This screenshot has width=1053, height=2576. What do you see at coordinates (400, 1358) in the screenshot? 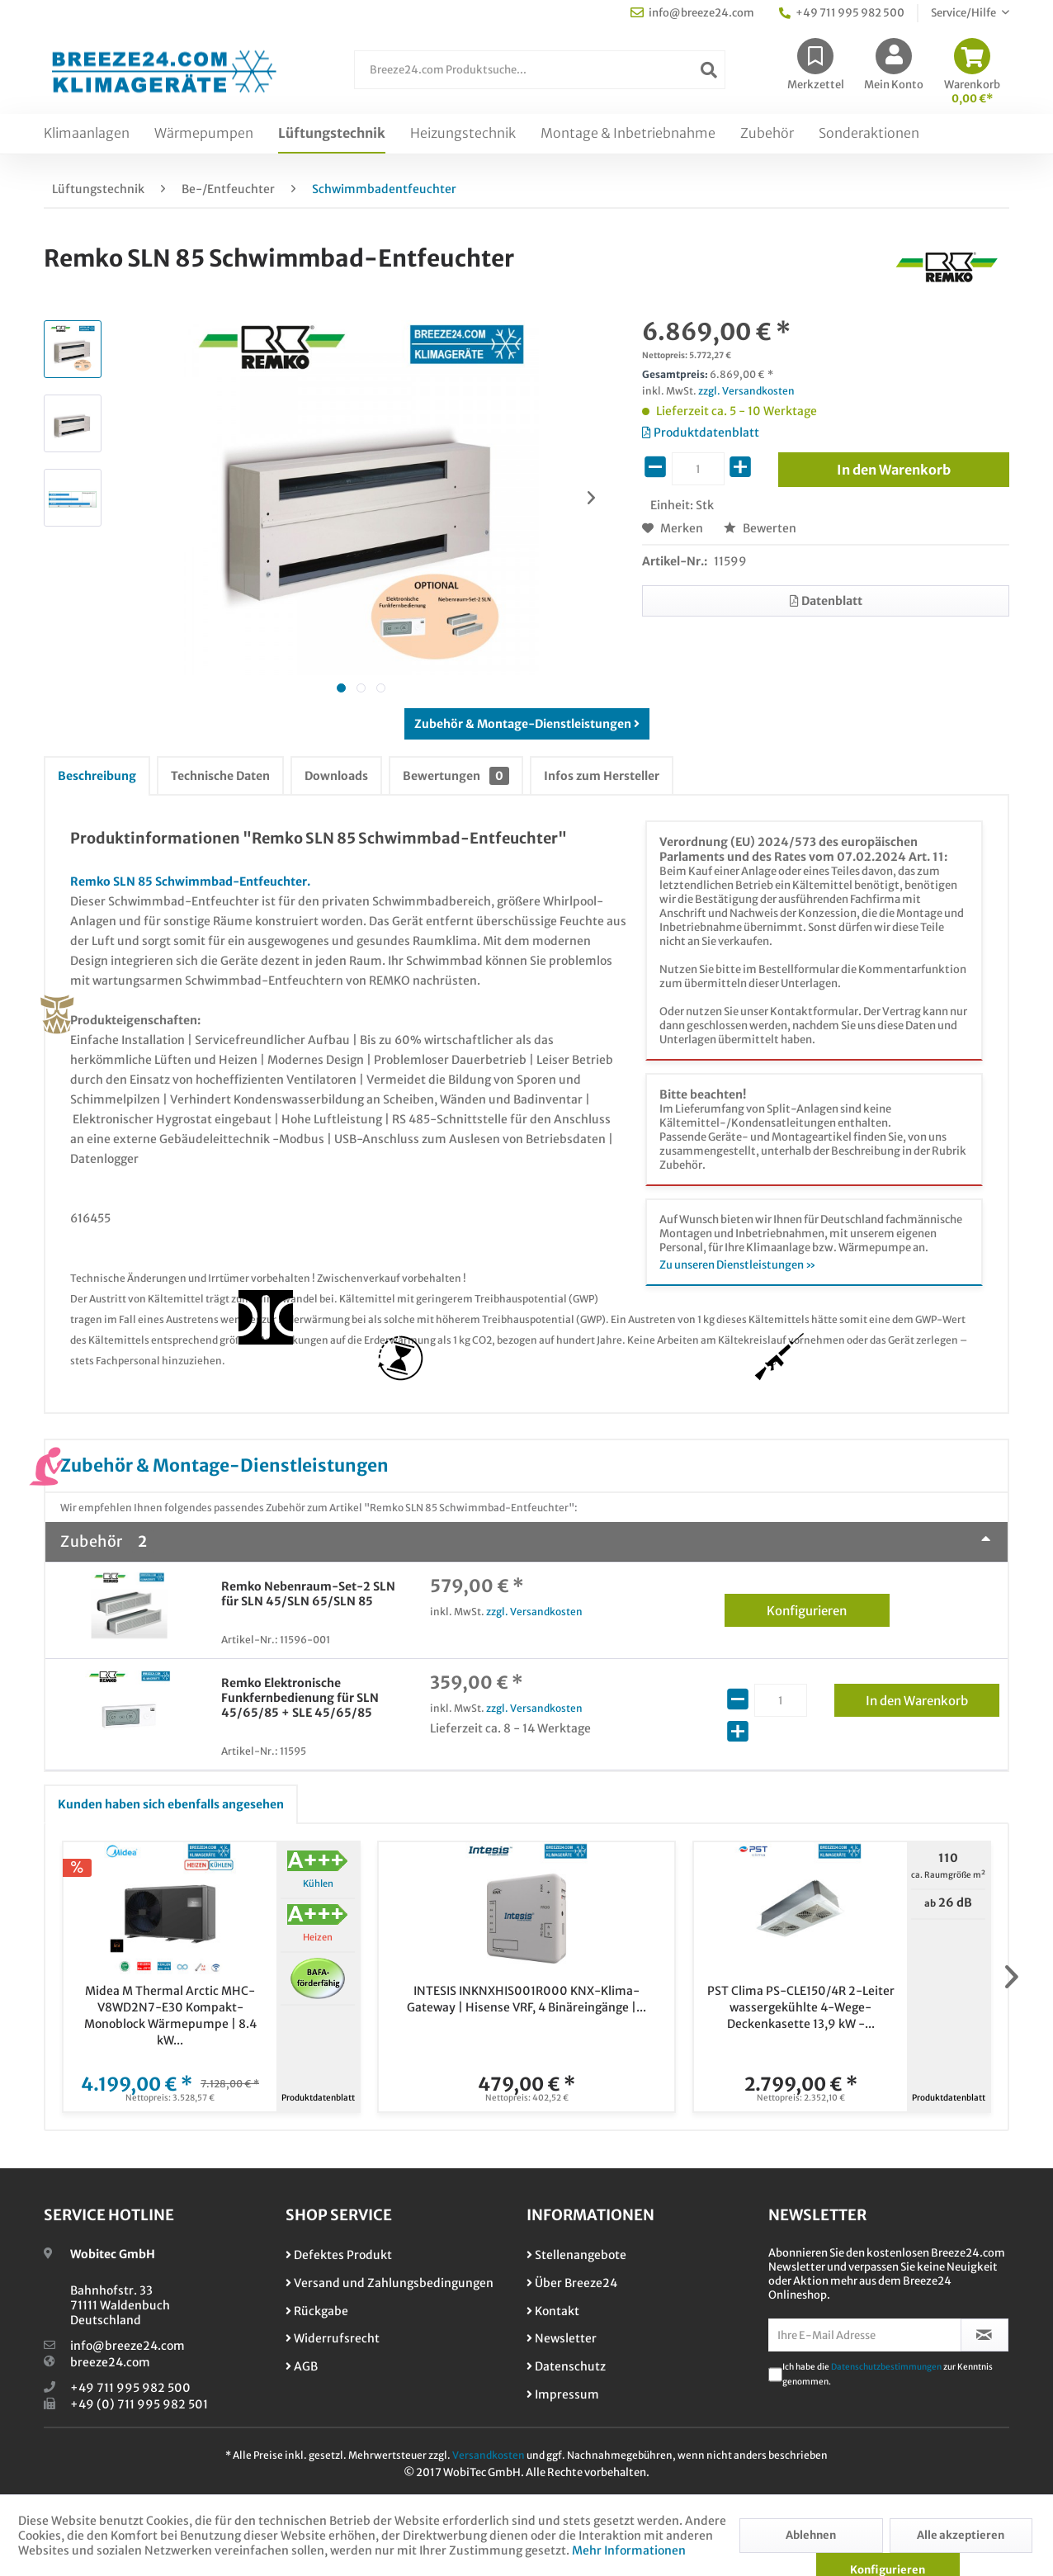
I see `indicates time remaining or elapsed duration` at bounding box center [400, 1358].